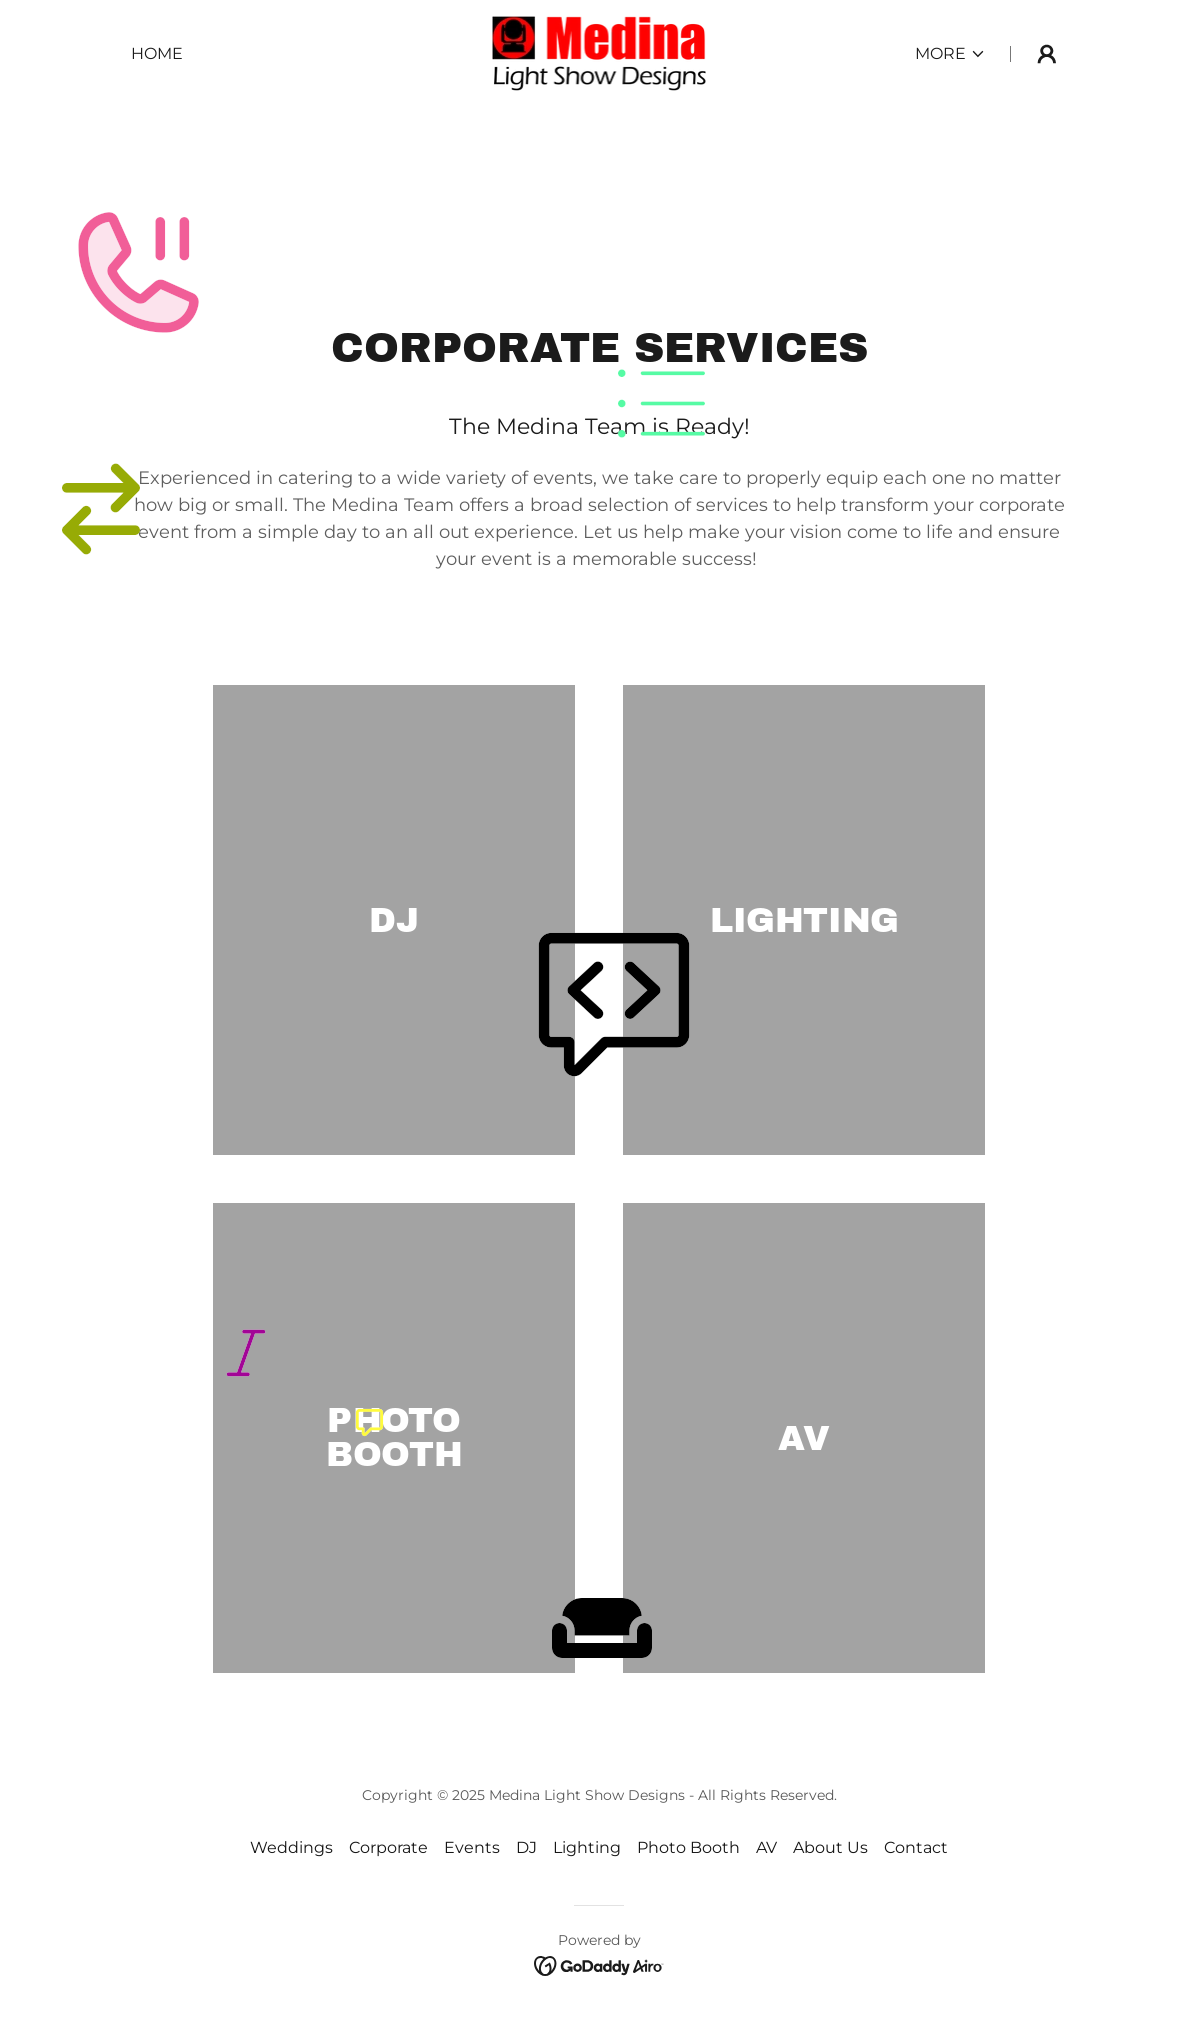  Describe the element at coordinates (614, 1001) in the screenshot. I see `view code review comments` at that location.